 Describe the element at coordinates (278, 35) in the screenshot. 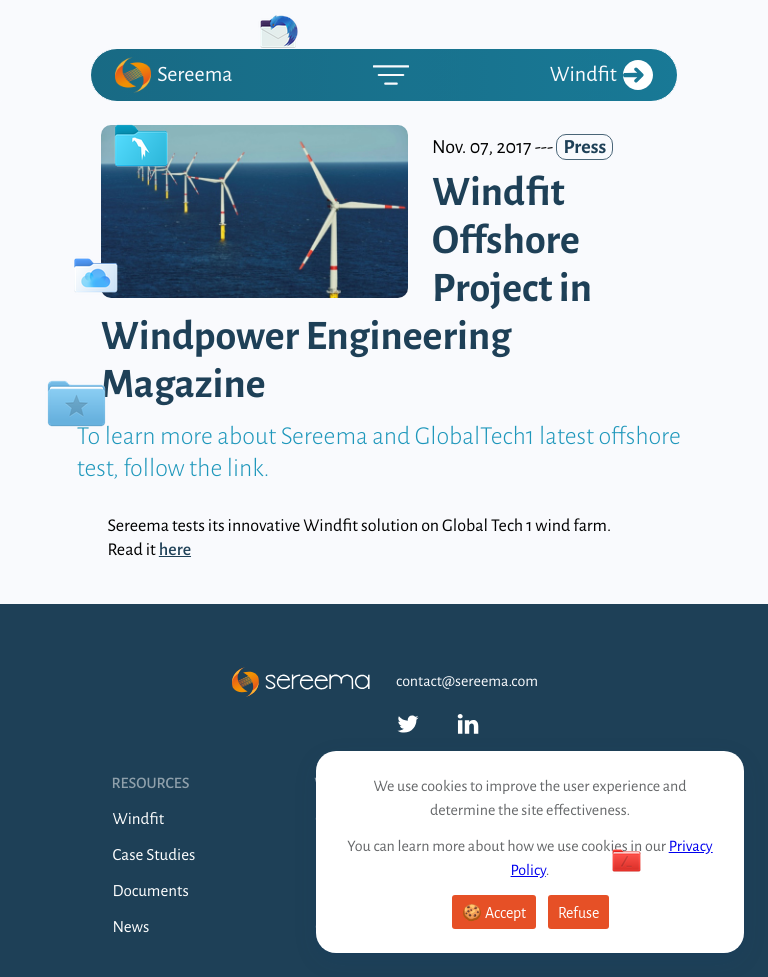

I see `open thunderbird email folder` at that location.